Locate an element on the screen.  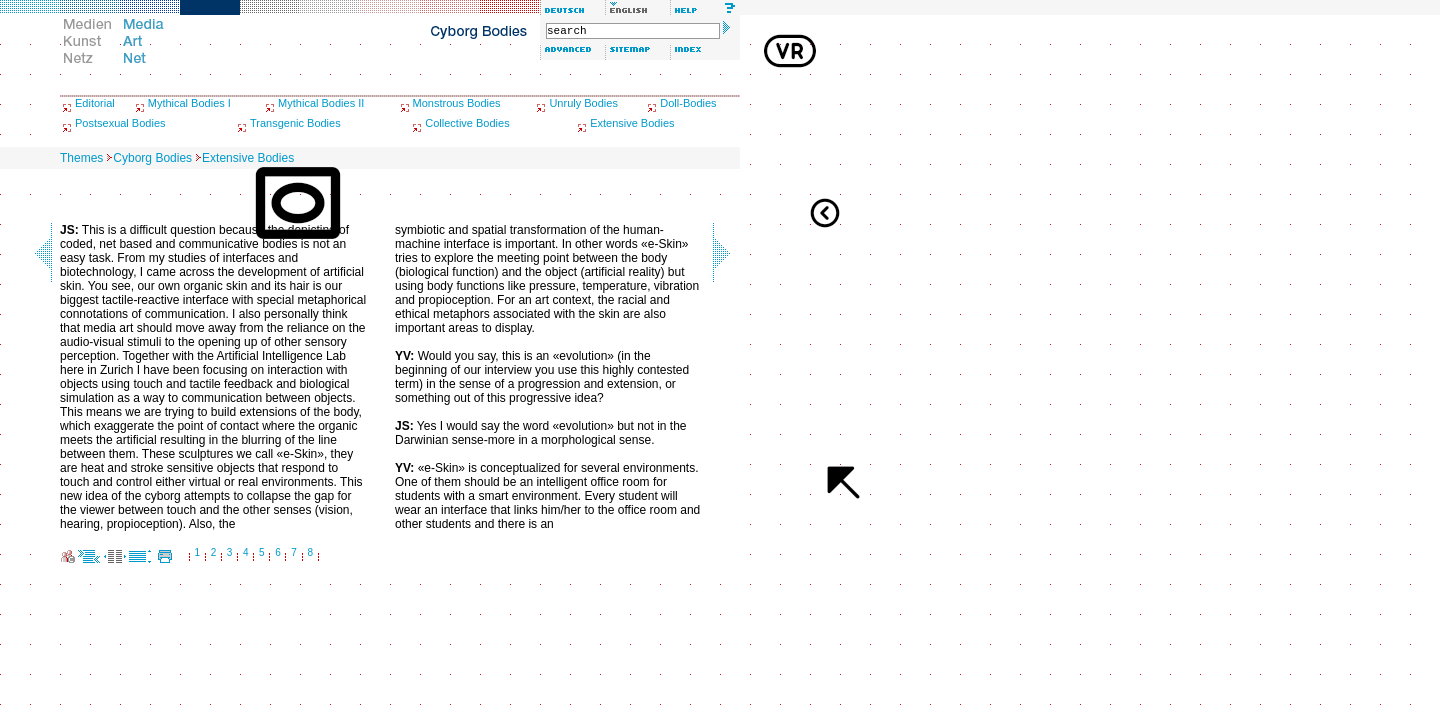
go back to the previous screen is located at coordinates (825, 213).